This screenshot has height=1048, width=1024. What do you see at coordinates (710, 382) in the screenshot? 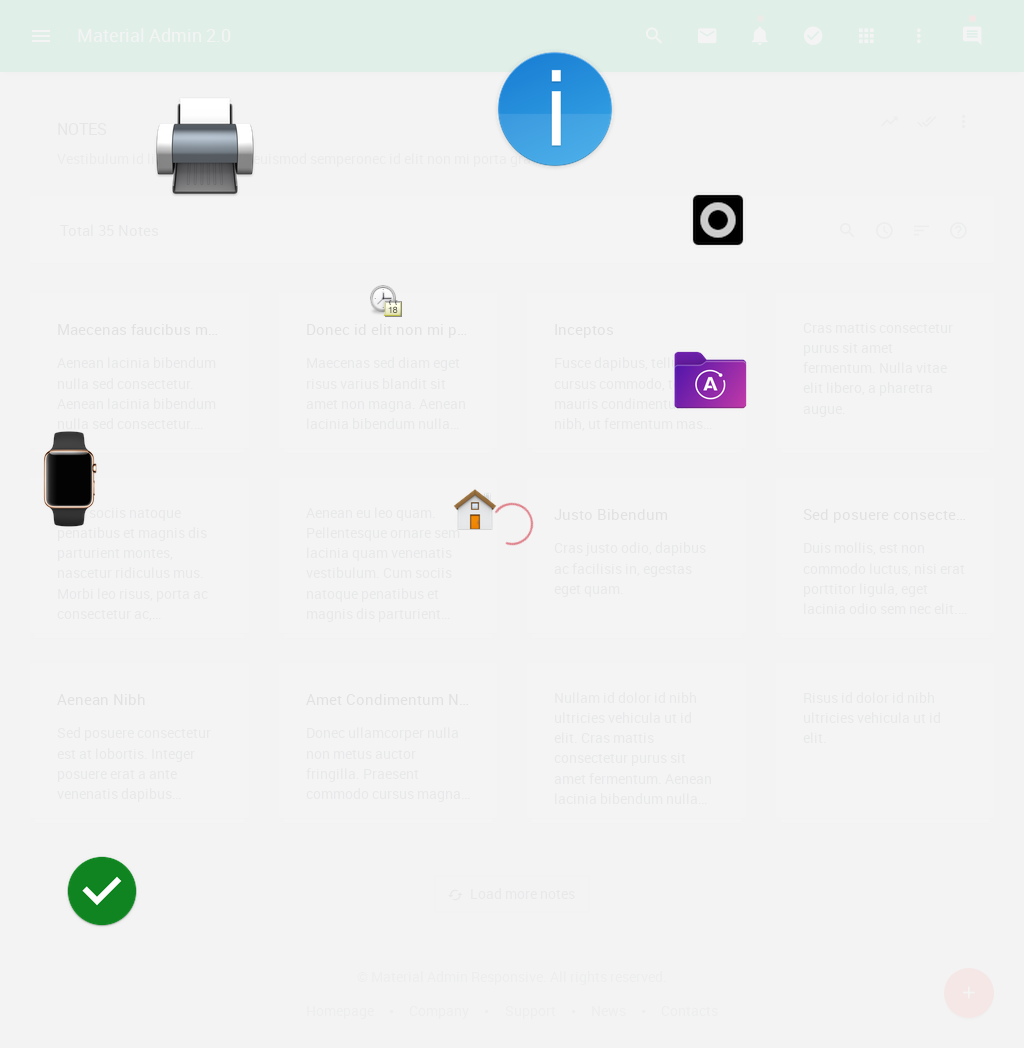
I see `open apollo app files folder` at bounding box center [710, 382].